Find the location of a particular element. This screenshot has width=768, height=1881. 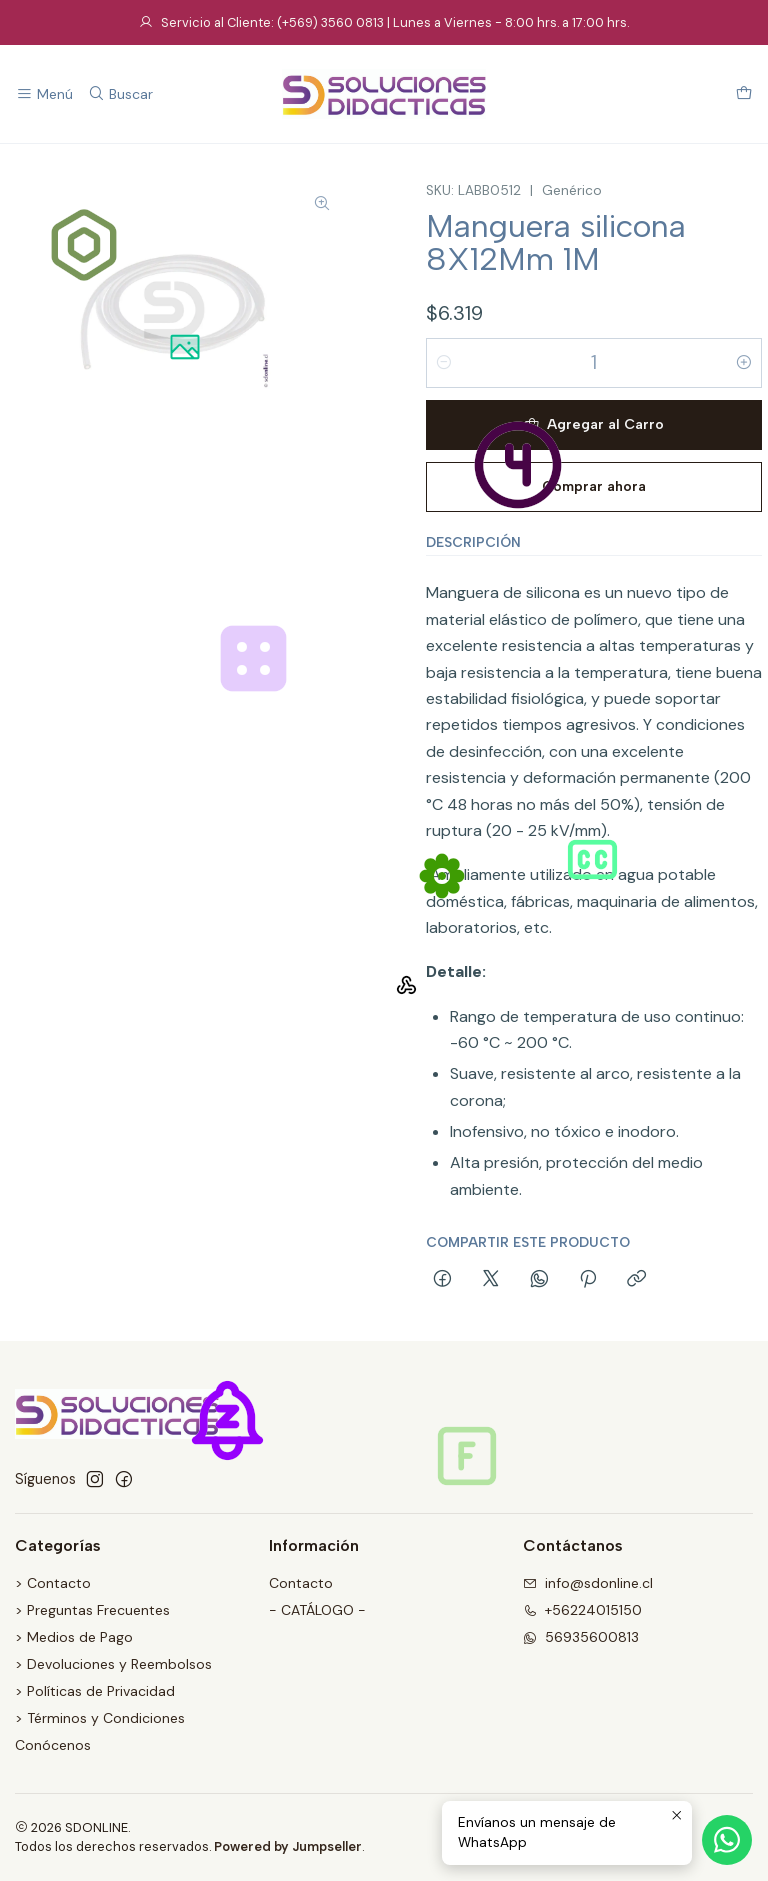

snooze notifications is located at coordinates (227, 1420).